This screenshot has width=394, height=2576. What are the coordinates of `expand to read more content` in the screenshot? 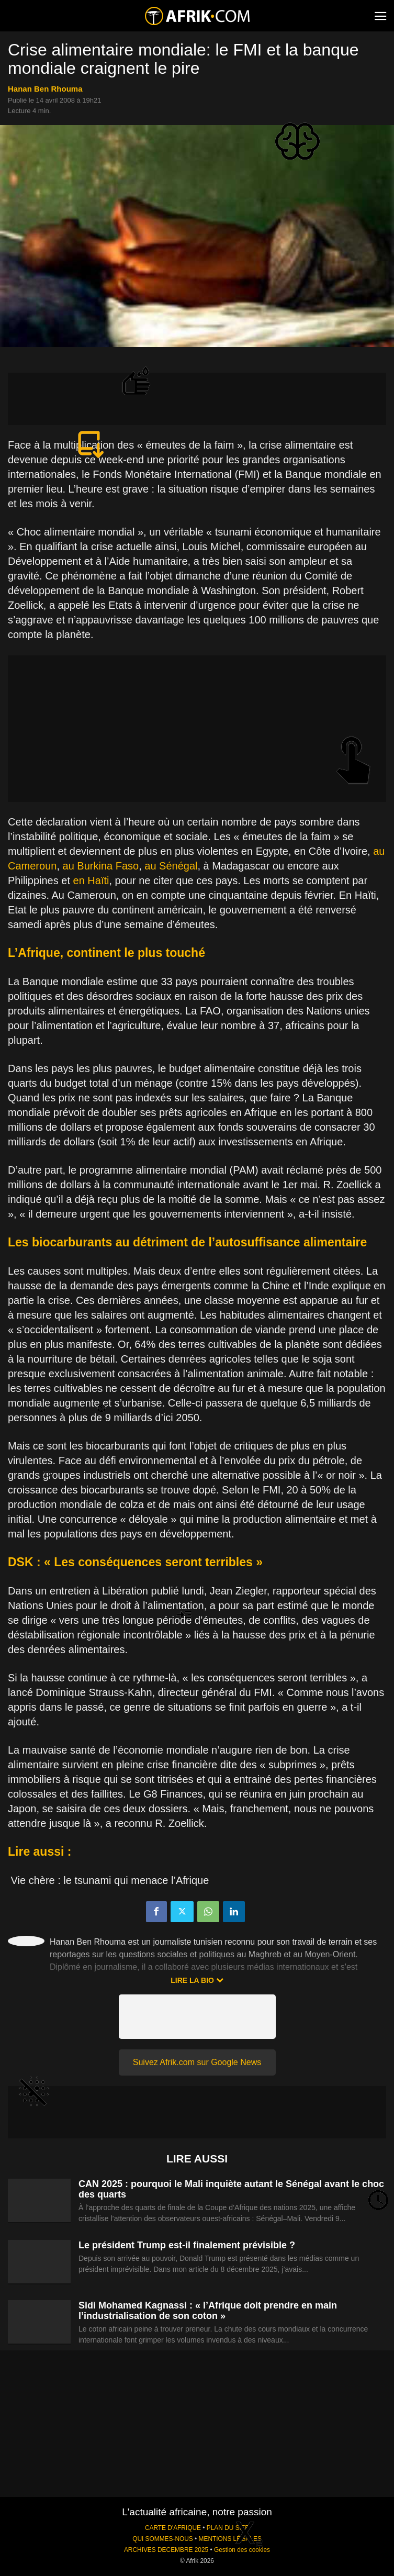 It's located at (184, 1614).